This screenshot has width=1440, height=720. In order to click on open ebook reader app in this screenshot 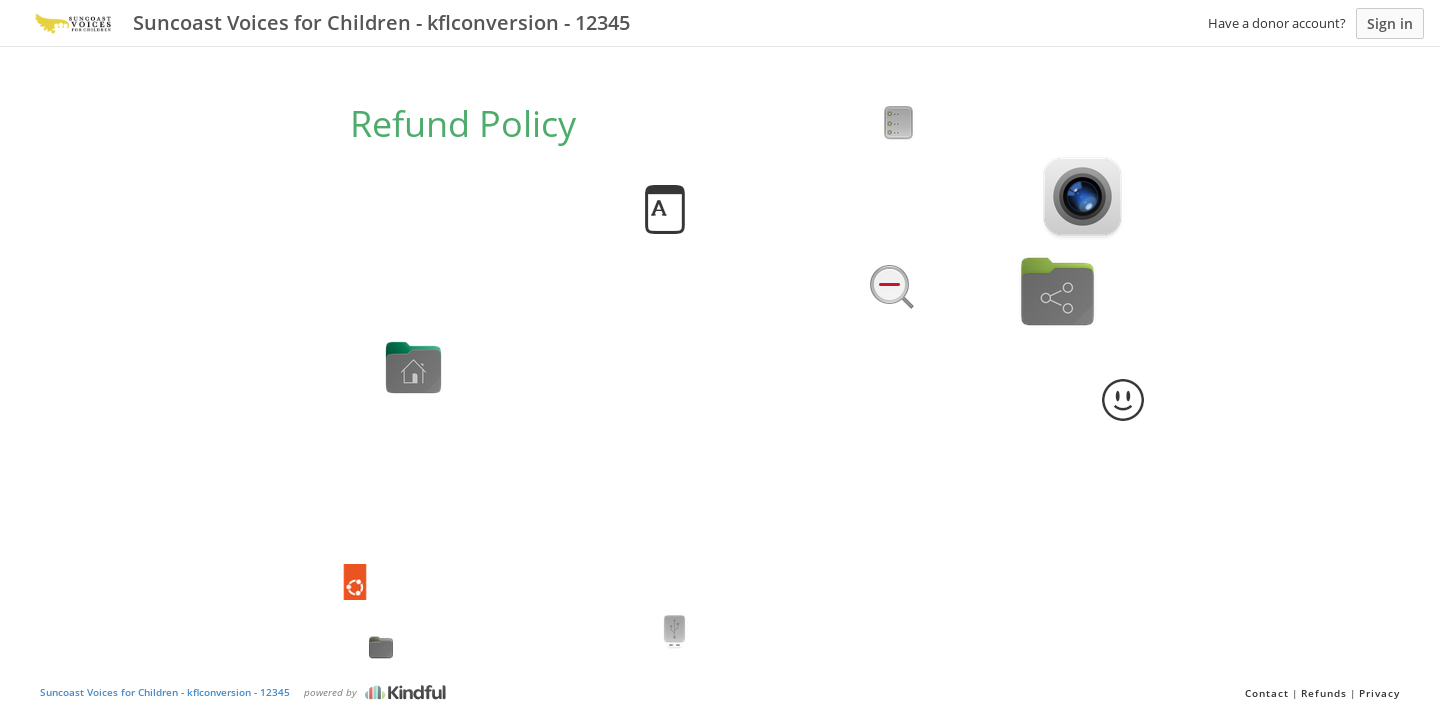, I will do `click(666, 209)`.